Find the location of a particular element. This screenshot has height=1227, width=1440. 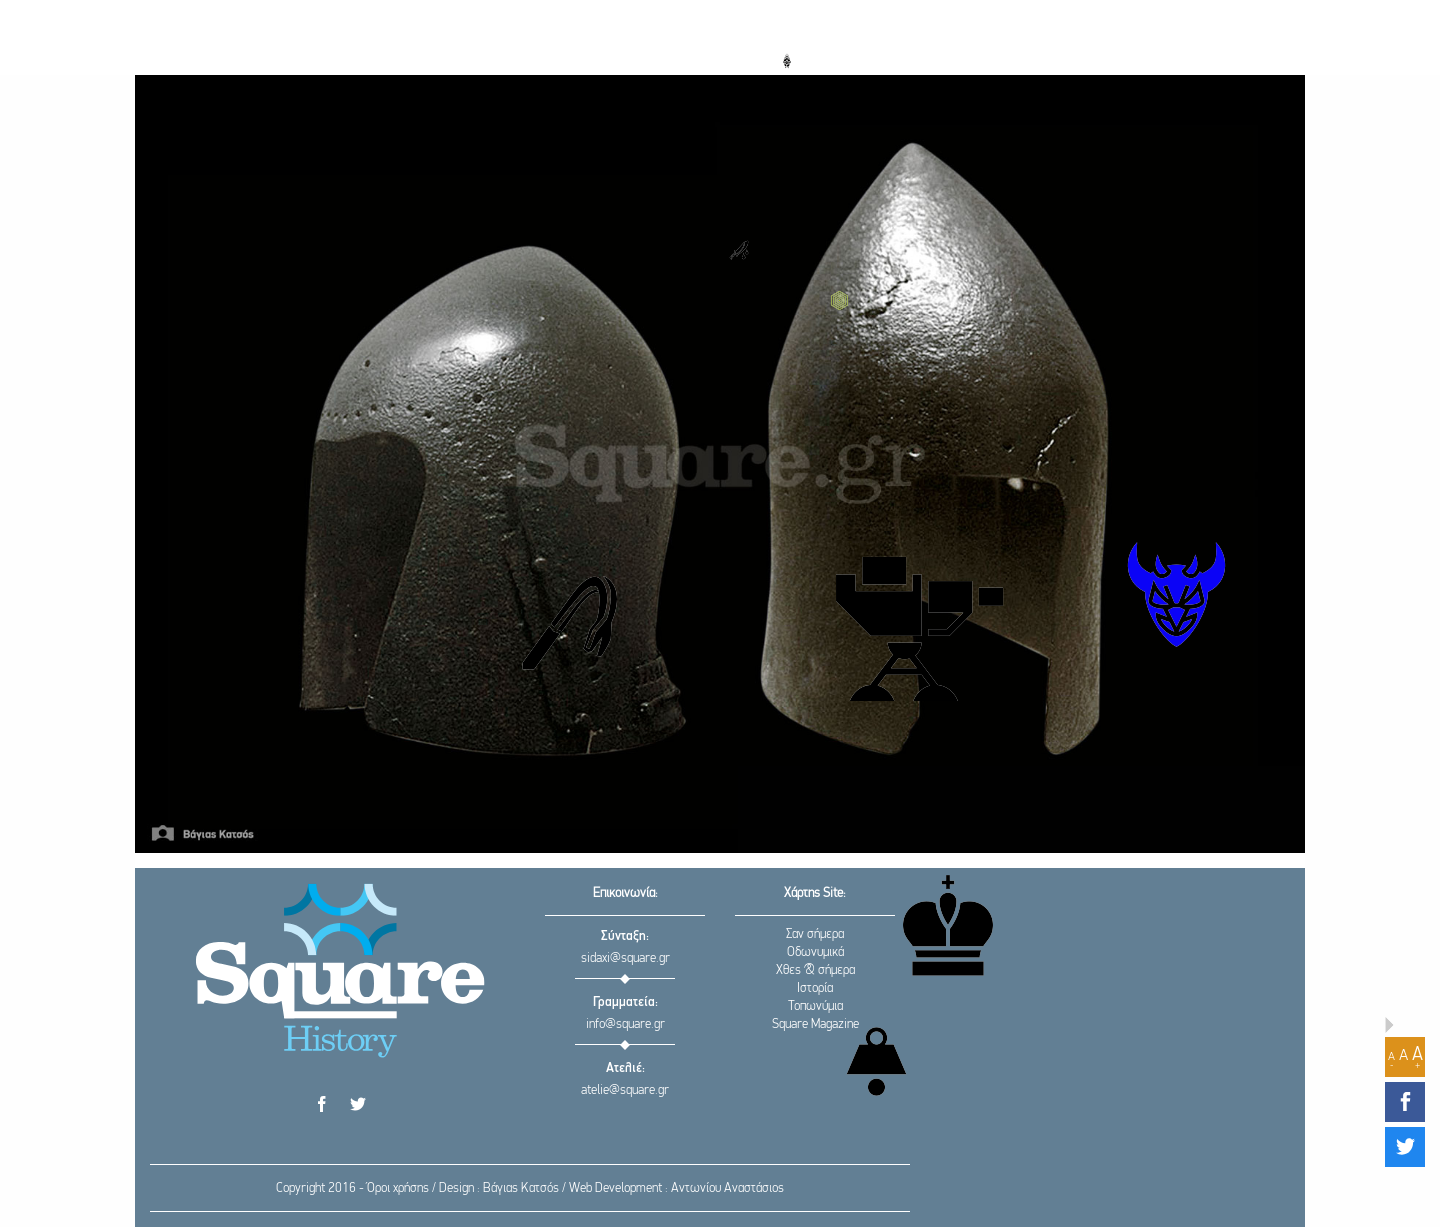

indicates a crushing or weight-based attack in a game is located at coordinates (876, 1061).